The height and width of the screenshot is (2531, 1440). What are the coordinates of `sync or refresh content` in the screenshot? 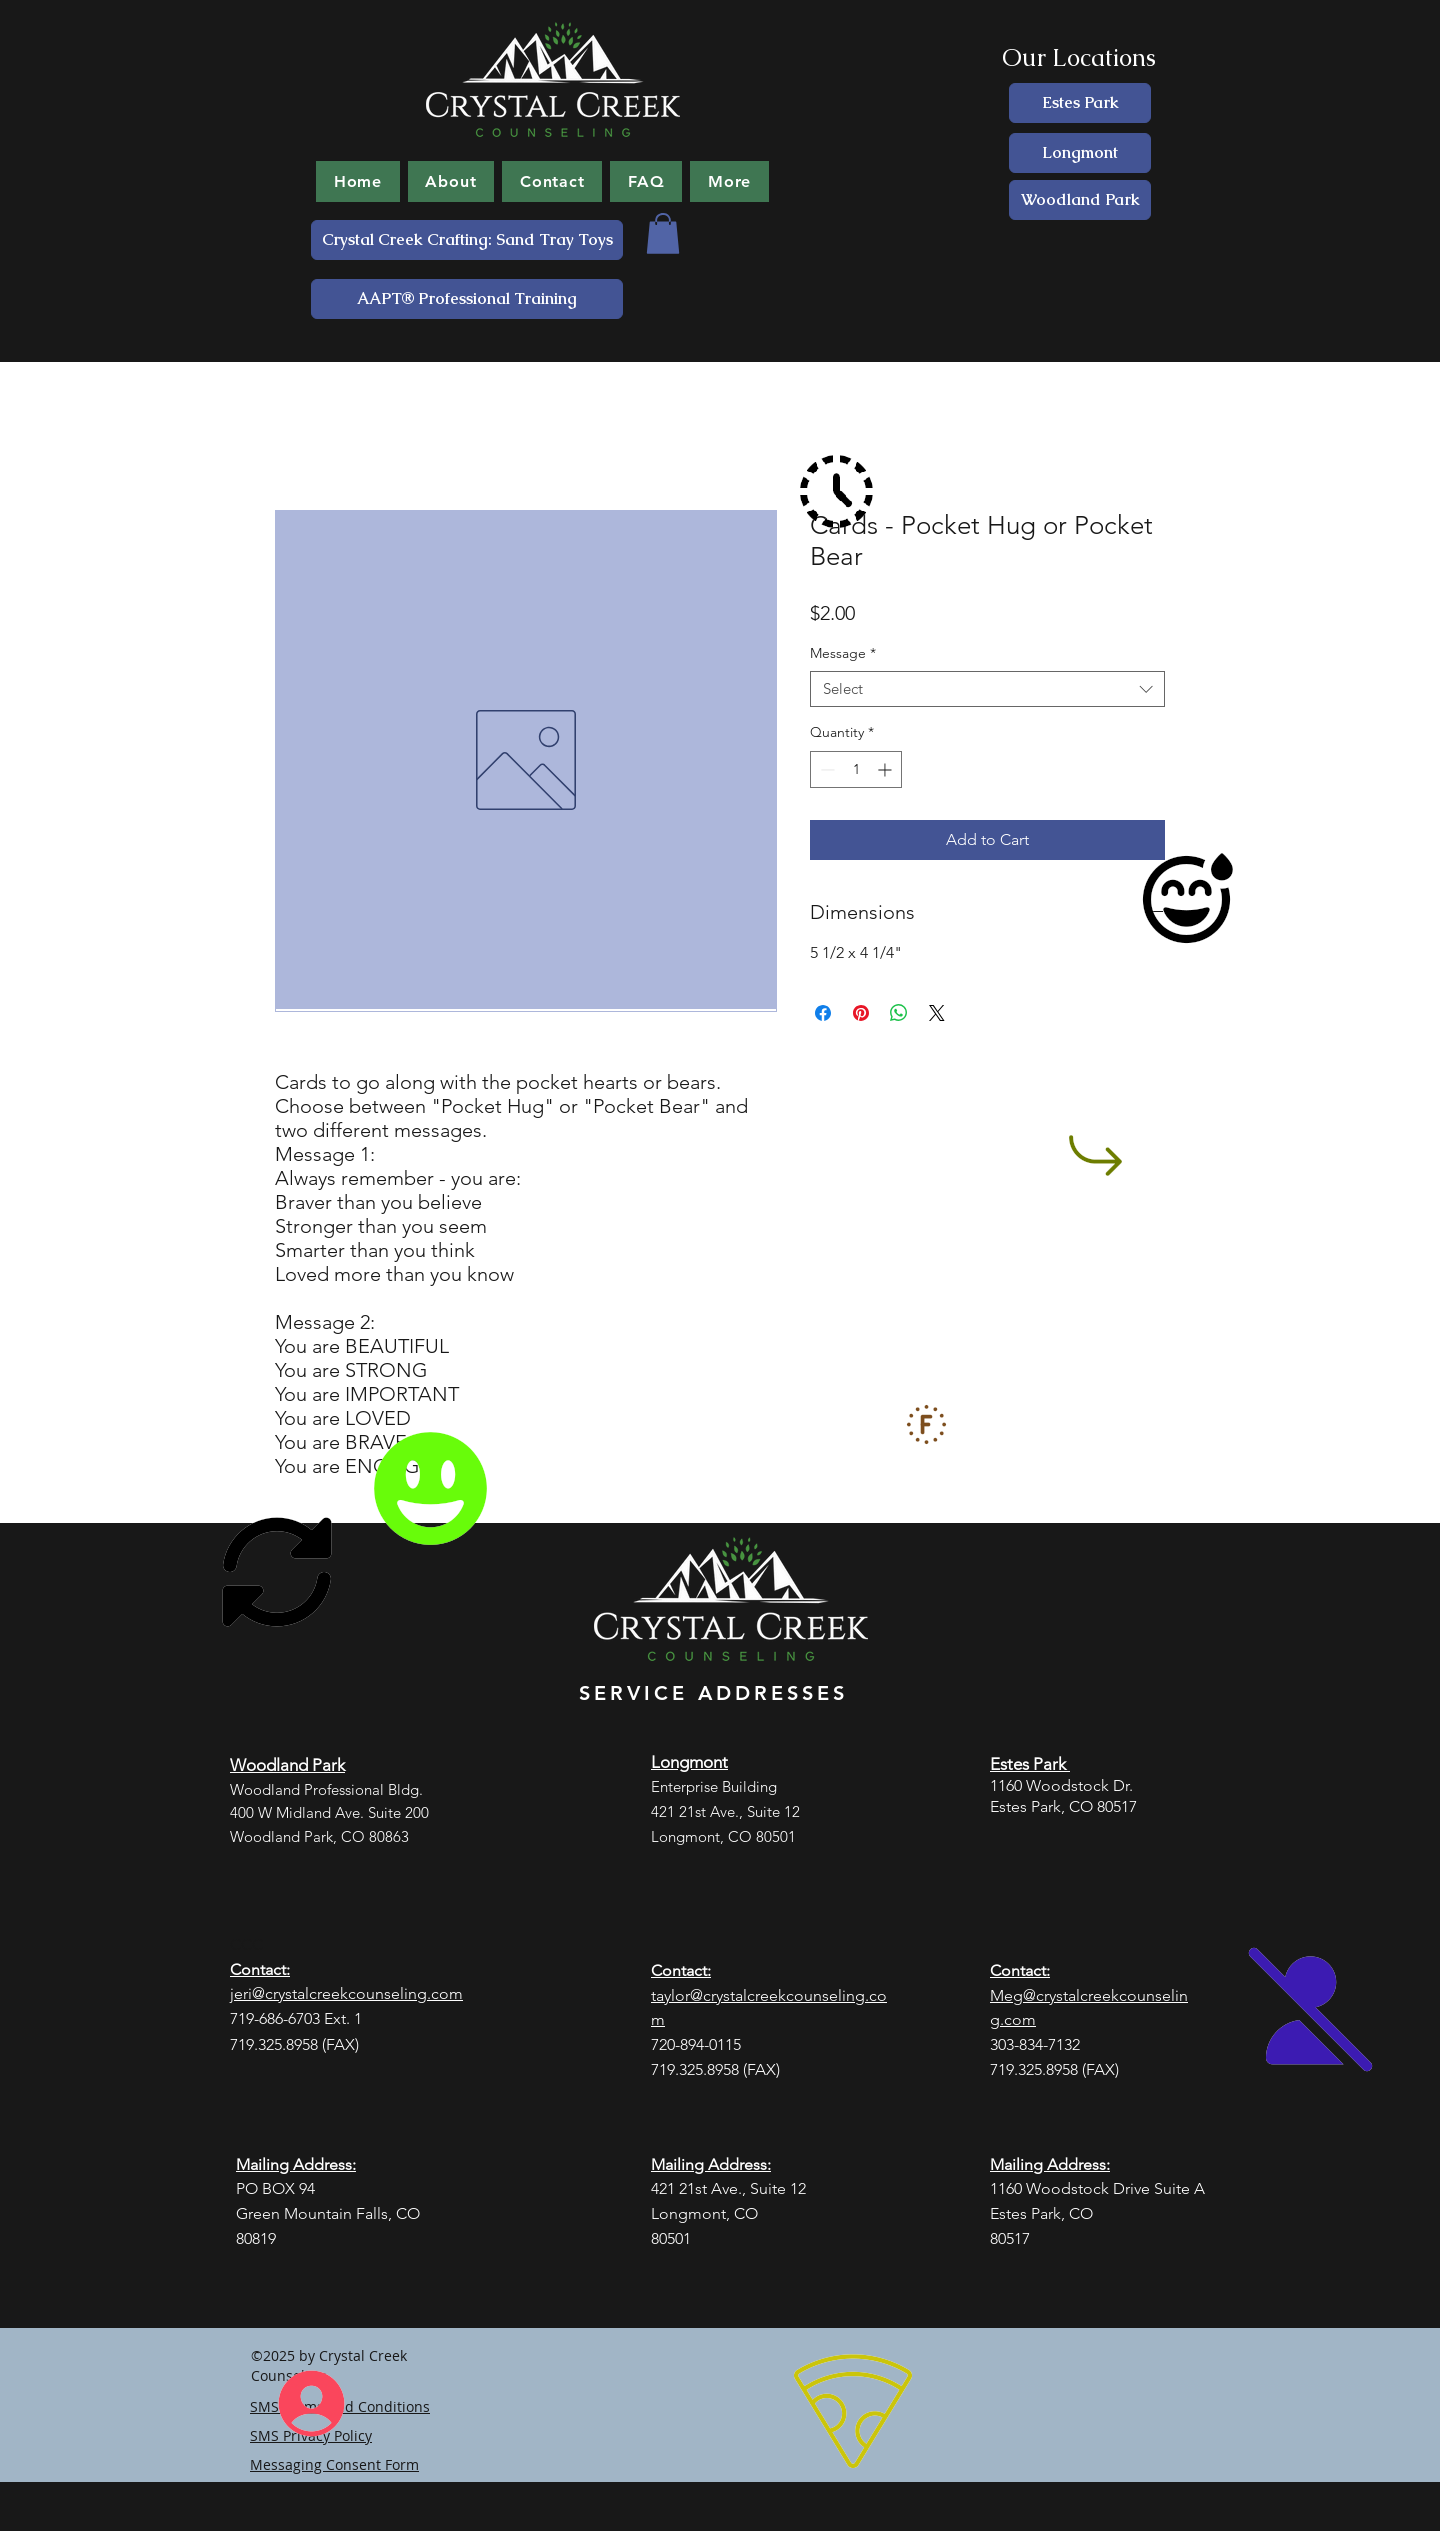 It's located at (277, 1572).